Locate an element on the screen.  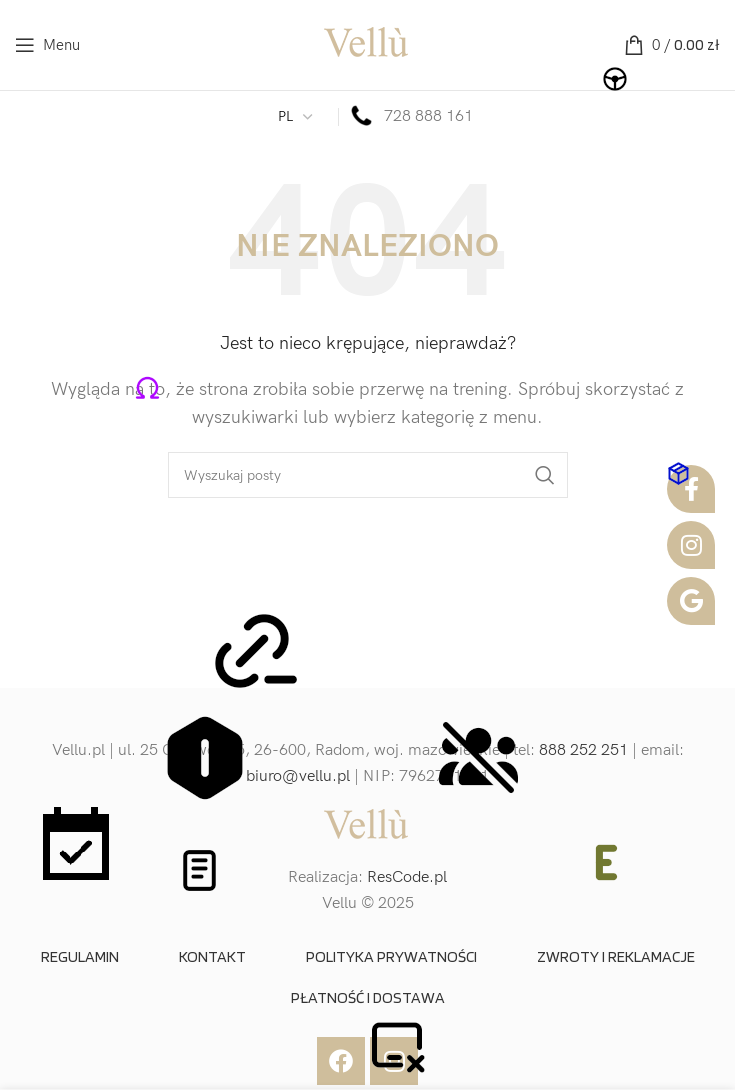
view package or shipment details is located at coordinates (678, 473).